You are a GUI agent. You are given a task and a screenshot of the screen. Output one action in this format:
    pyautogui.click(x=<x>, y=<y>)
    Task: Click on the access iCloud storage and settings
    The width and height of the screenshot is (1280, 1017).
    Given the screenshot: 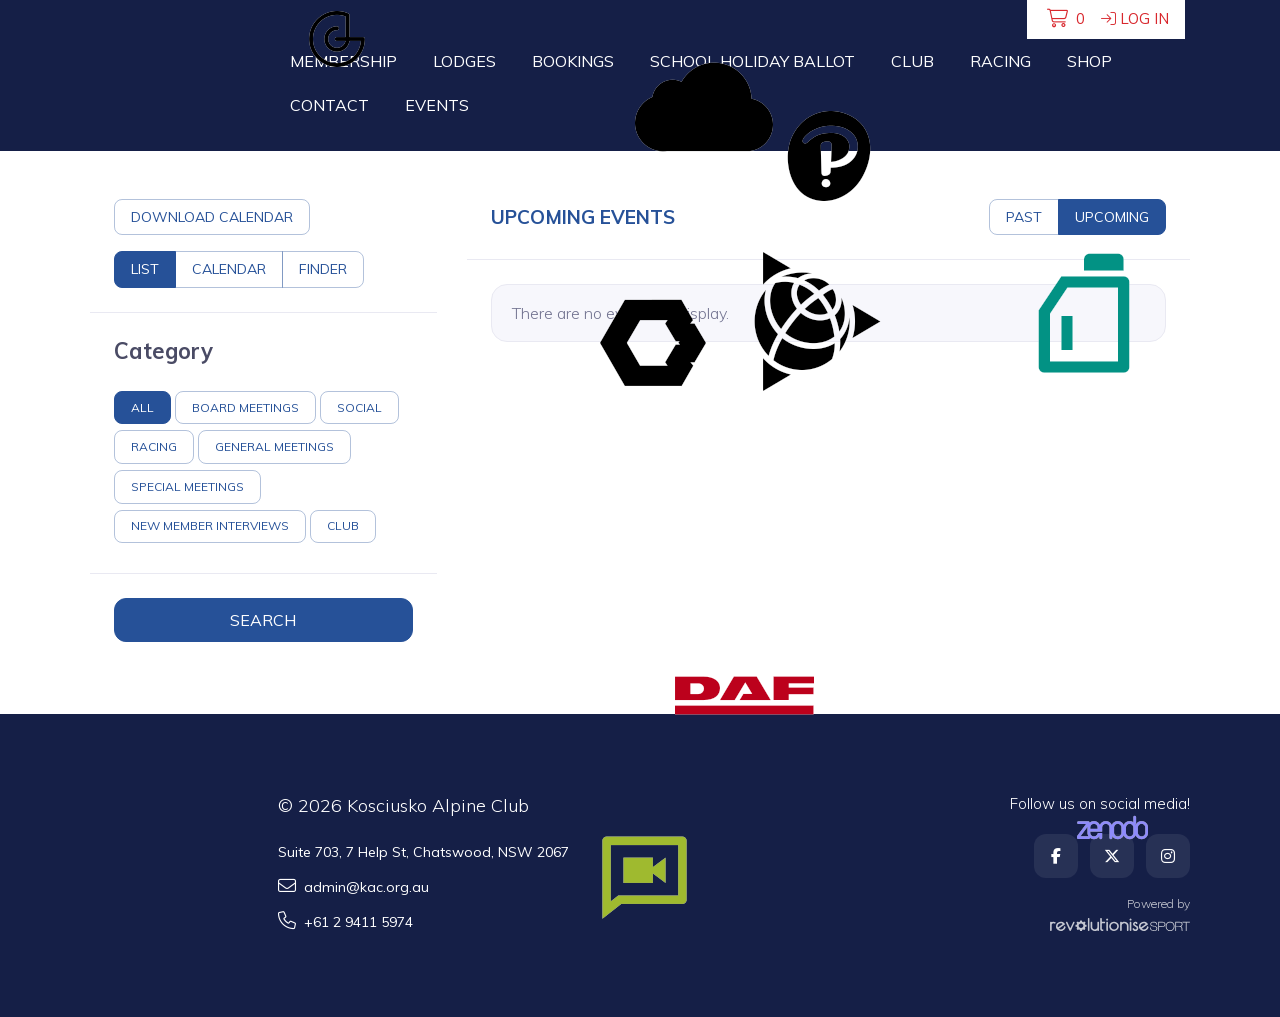 What is the action you would take?
    pyautogui.click(x=704, y=107)
    